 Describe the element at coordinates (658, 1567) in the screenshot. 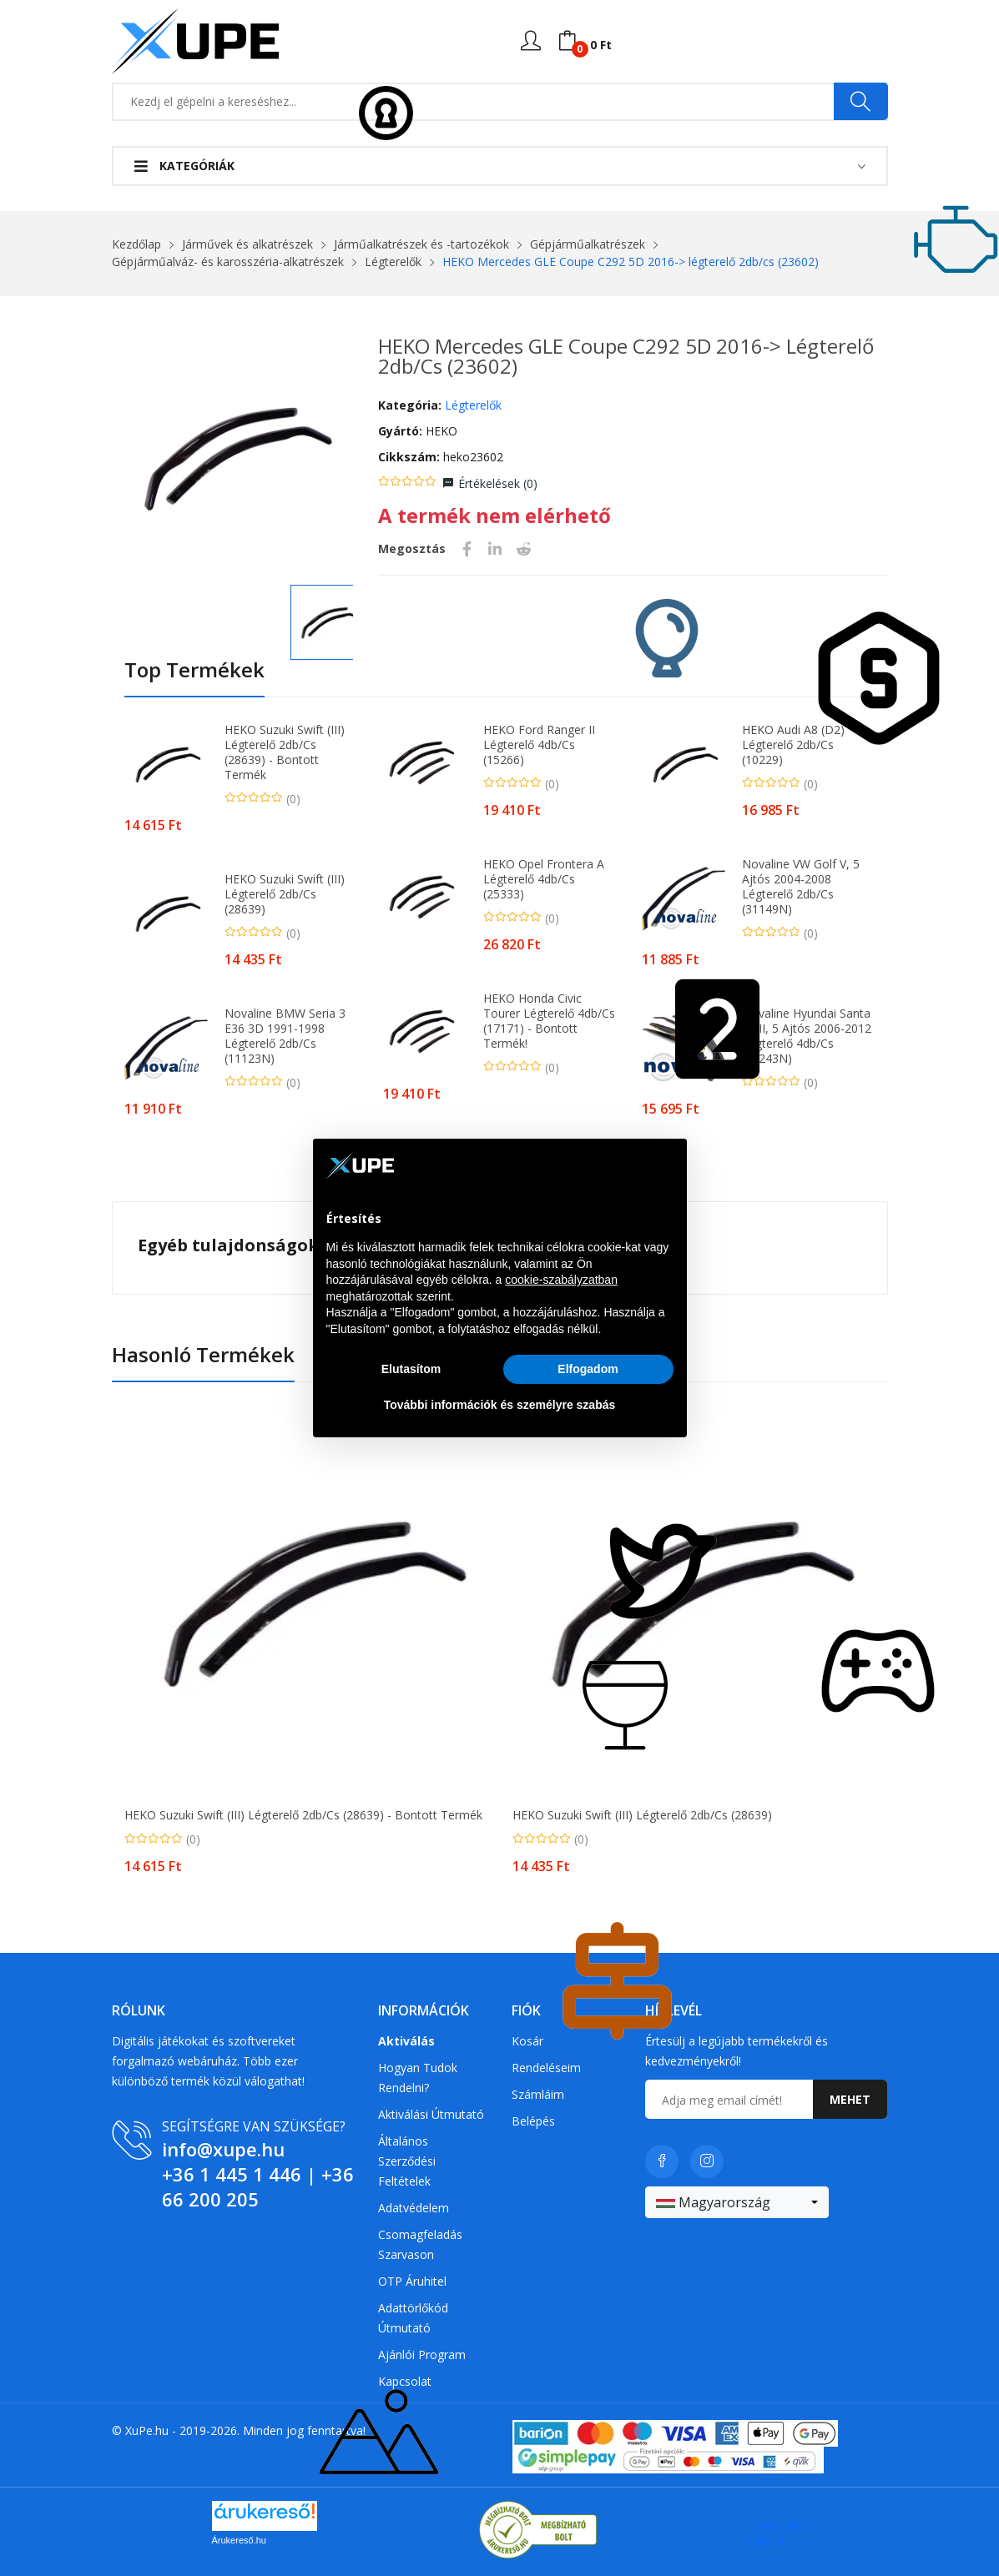

I see `share to twitter` at that location.